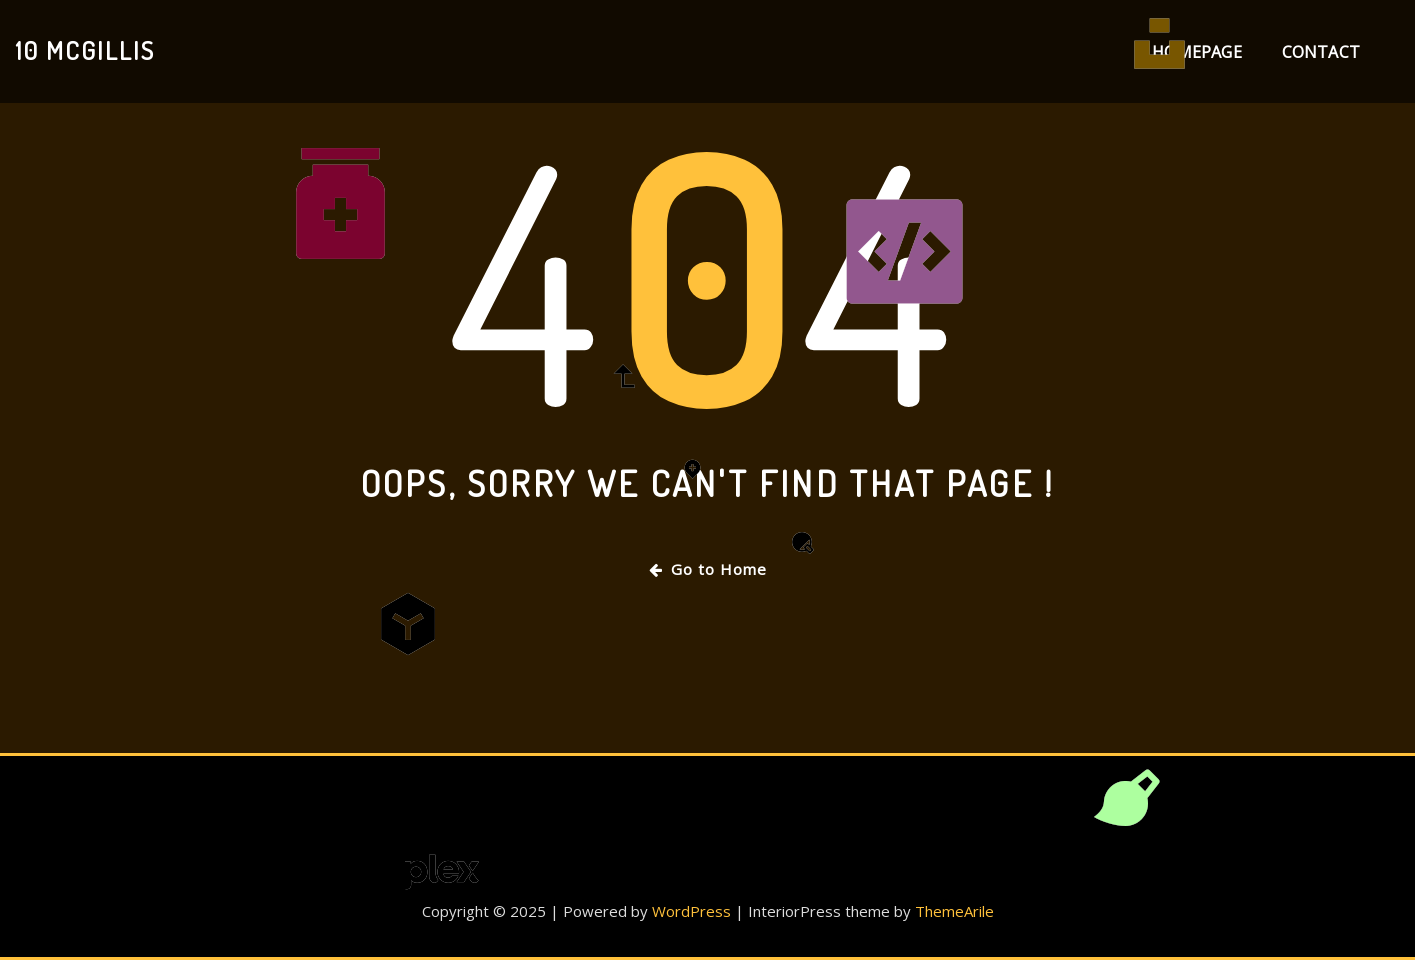  I want to click on add a new location pin, so click(692, 468).